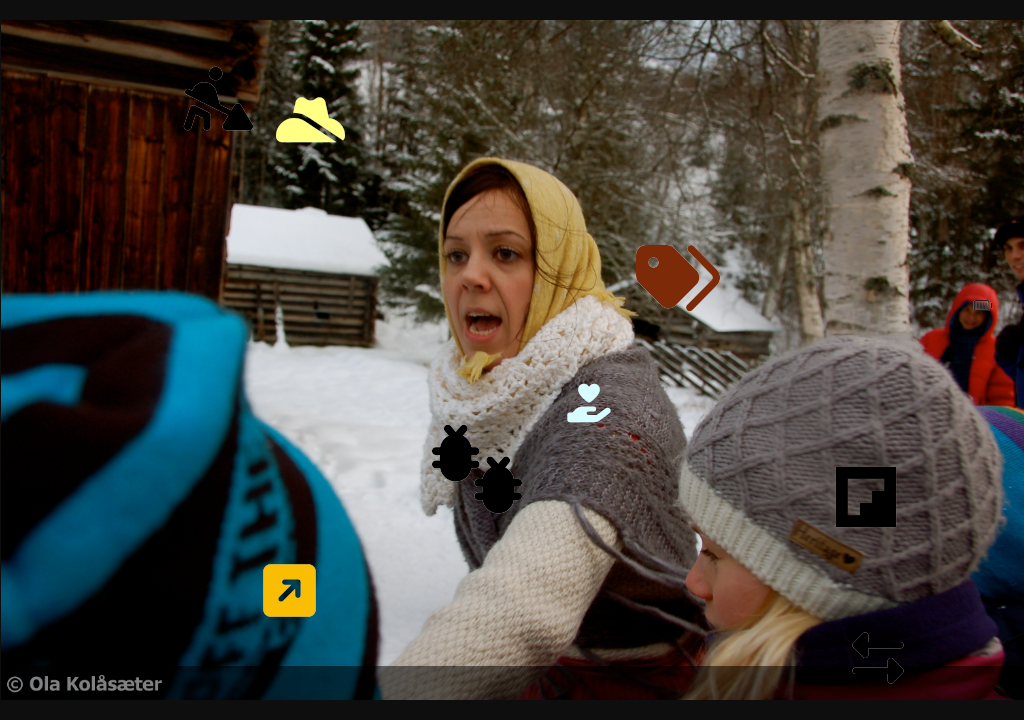  I want to click on open link in a new window or tab, so click(289, 590).